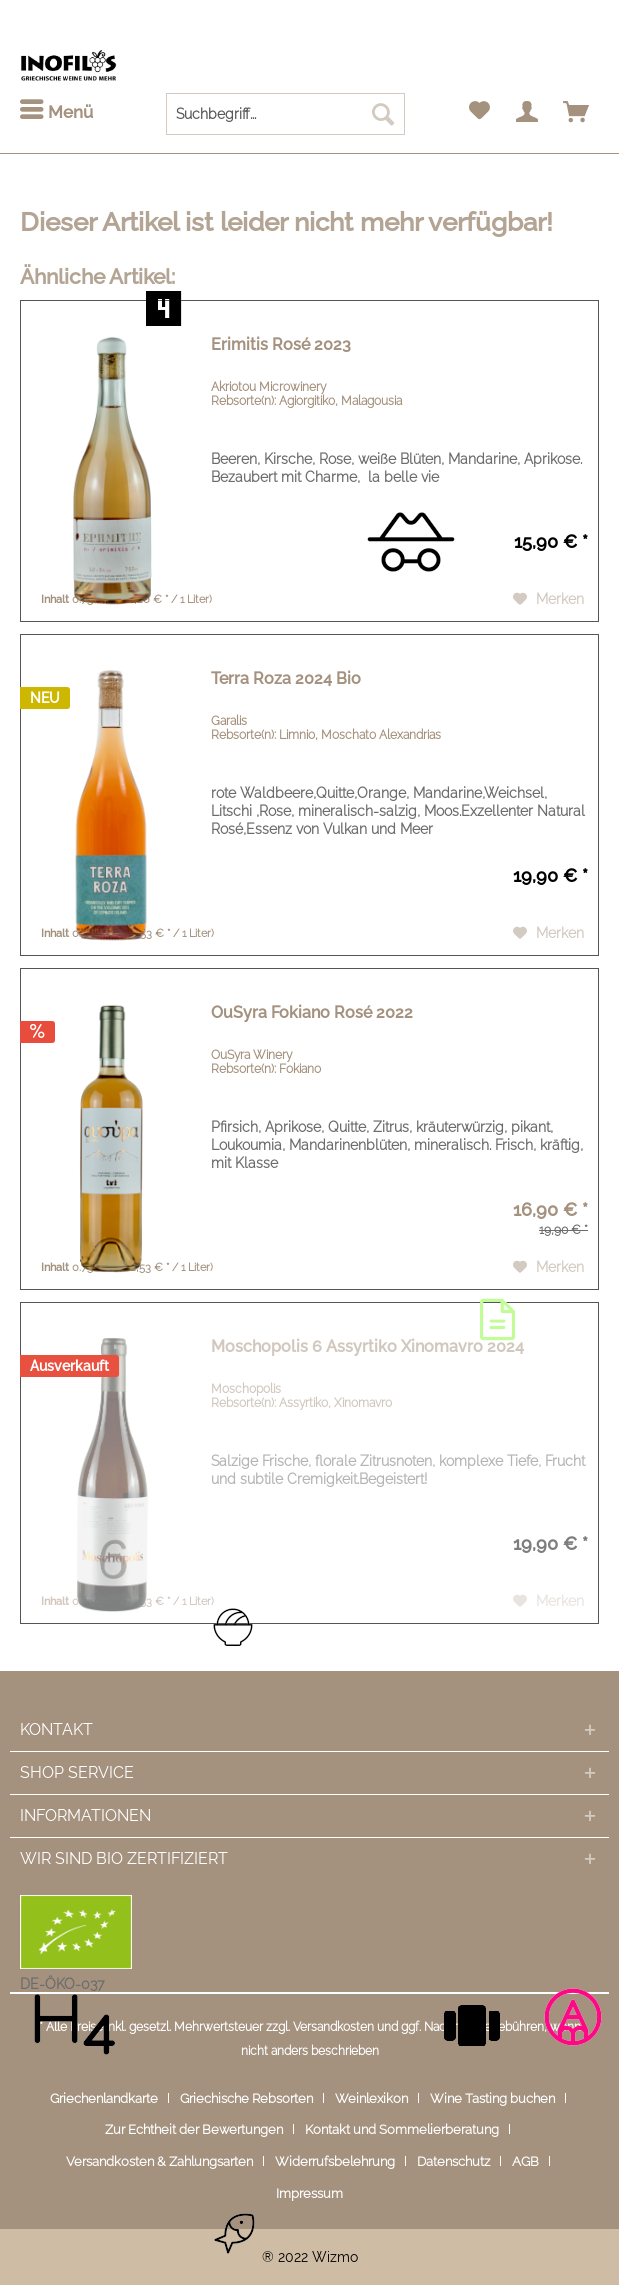 This screenshot has height=2285, width=619. Describe the element at coordinates (69, 2023) in the screenshot. I see `format text as heading level 4` at that location.